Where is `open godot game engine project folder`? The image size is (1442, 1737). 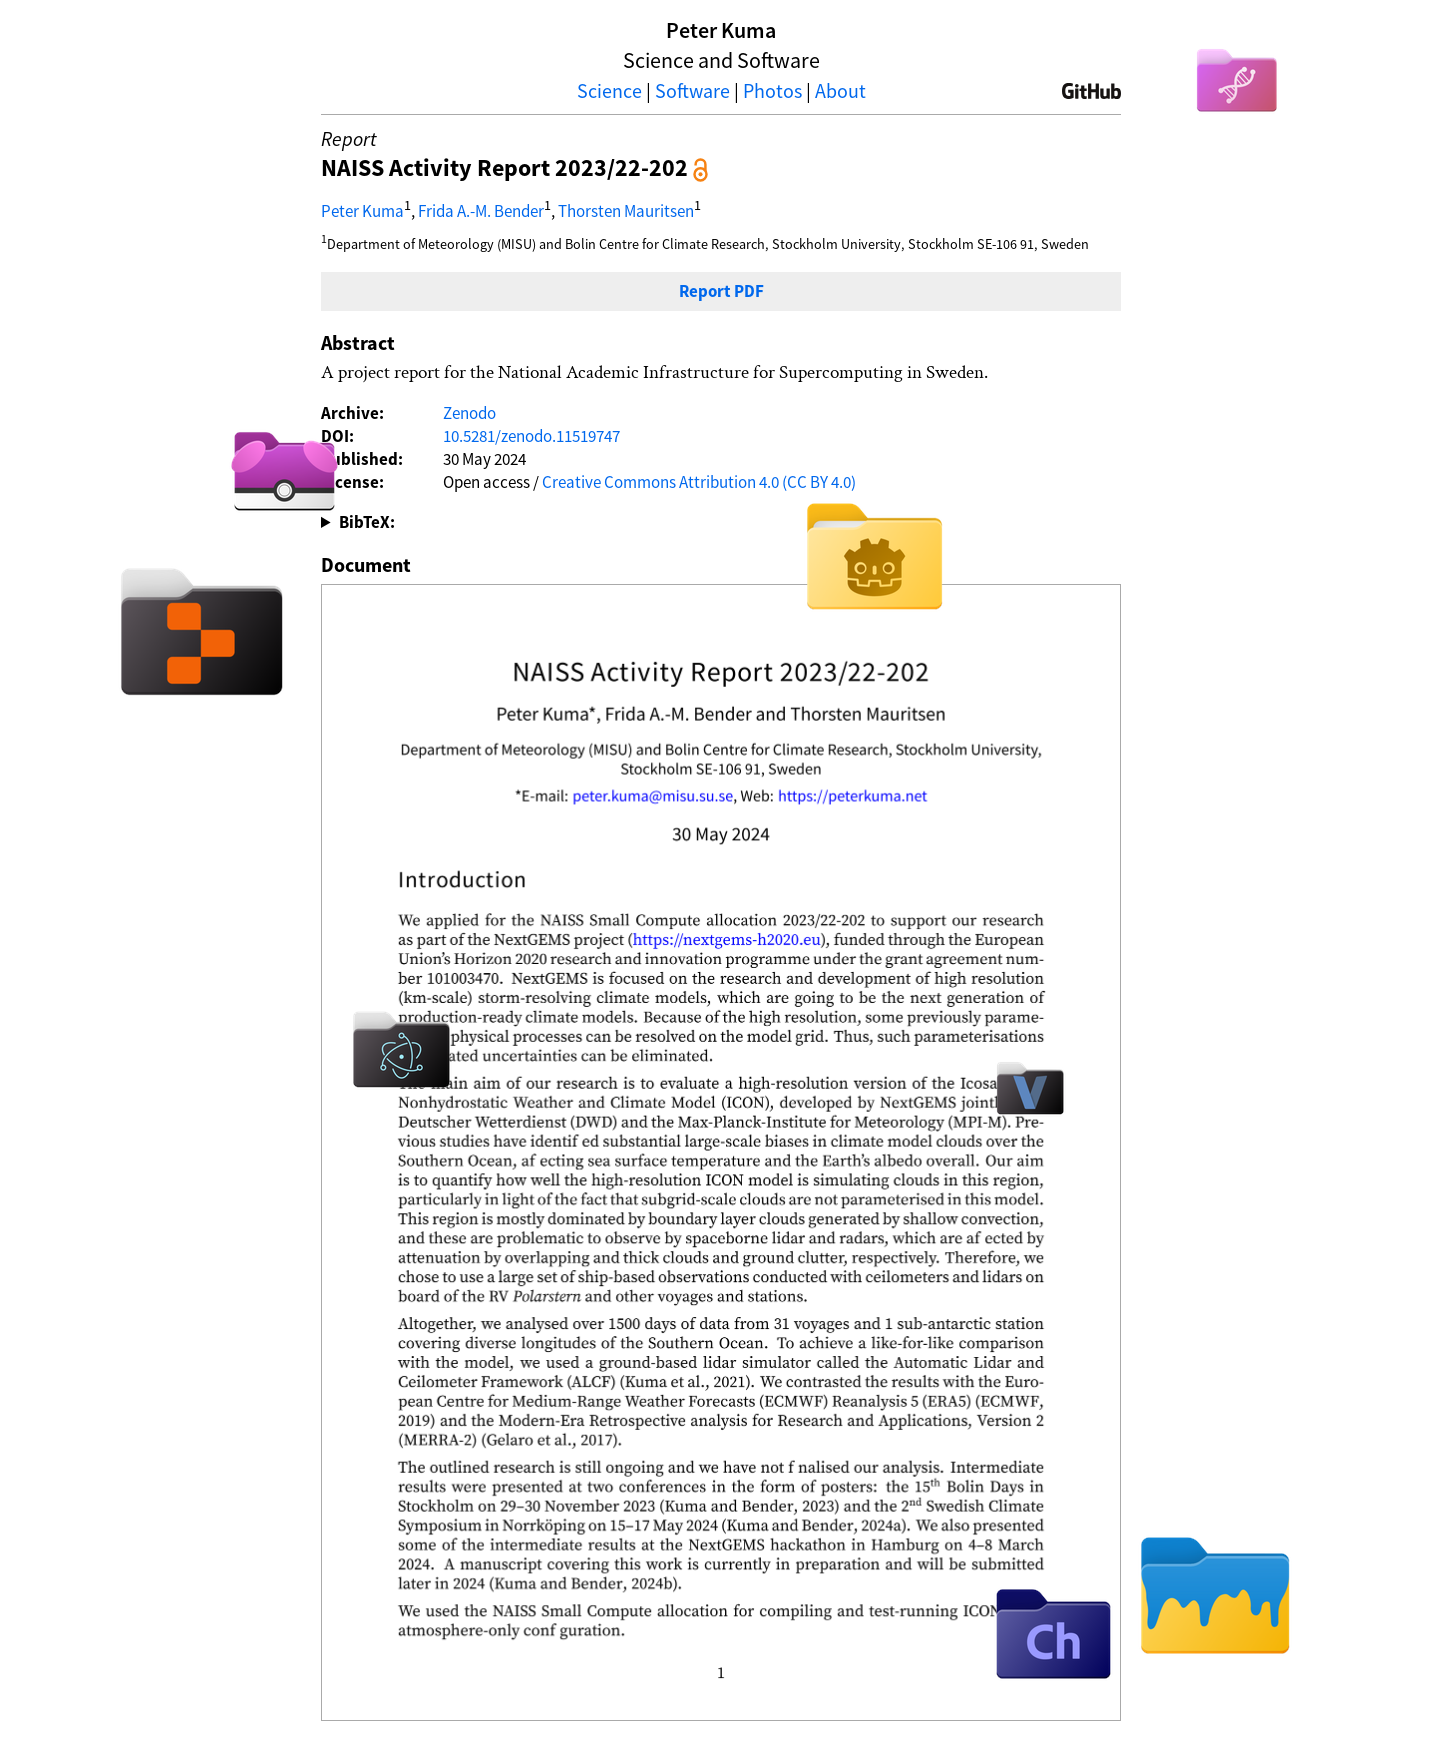 open godot game engine project folder is located at coordinates (874, 560).